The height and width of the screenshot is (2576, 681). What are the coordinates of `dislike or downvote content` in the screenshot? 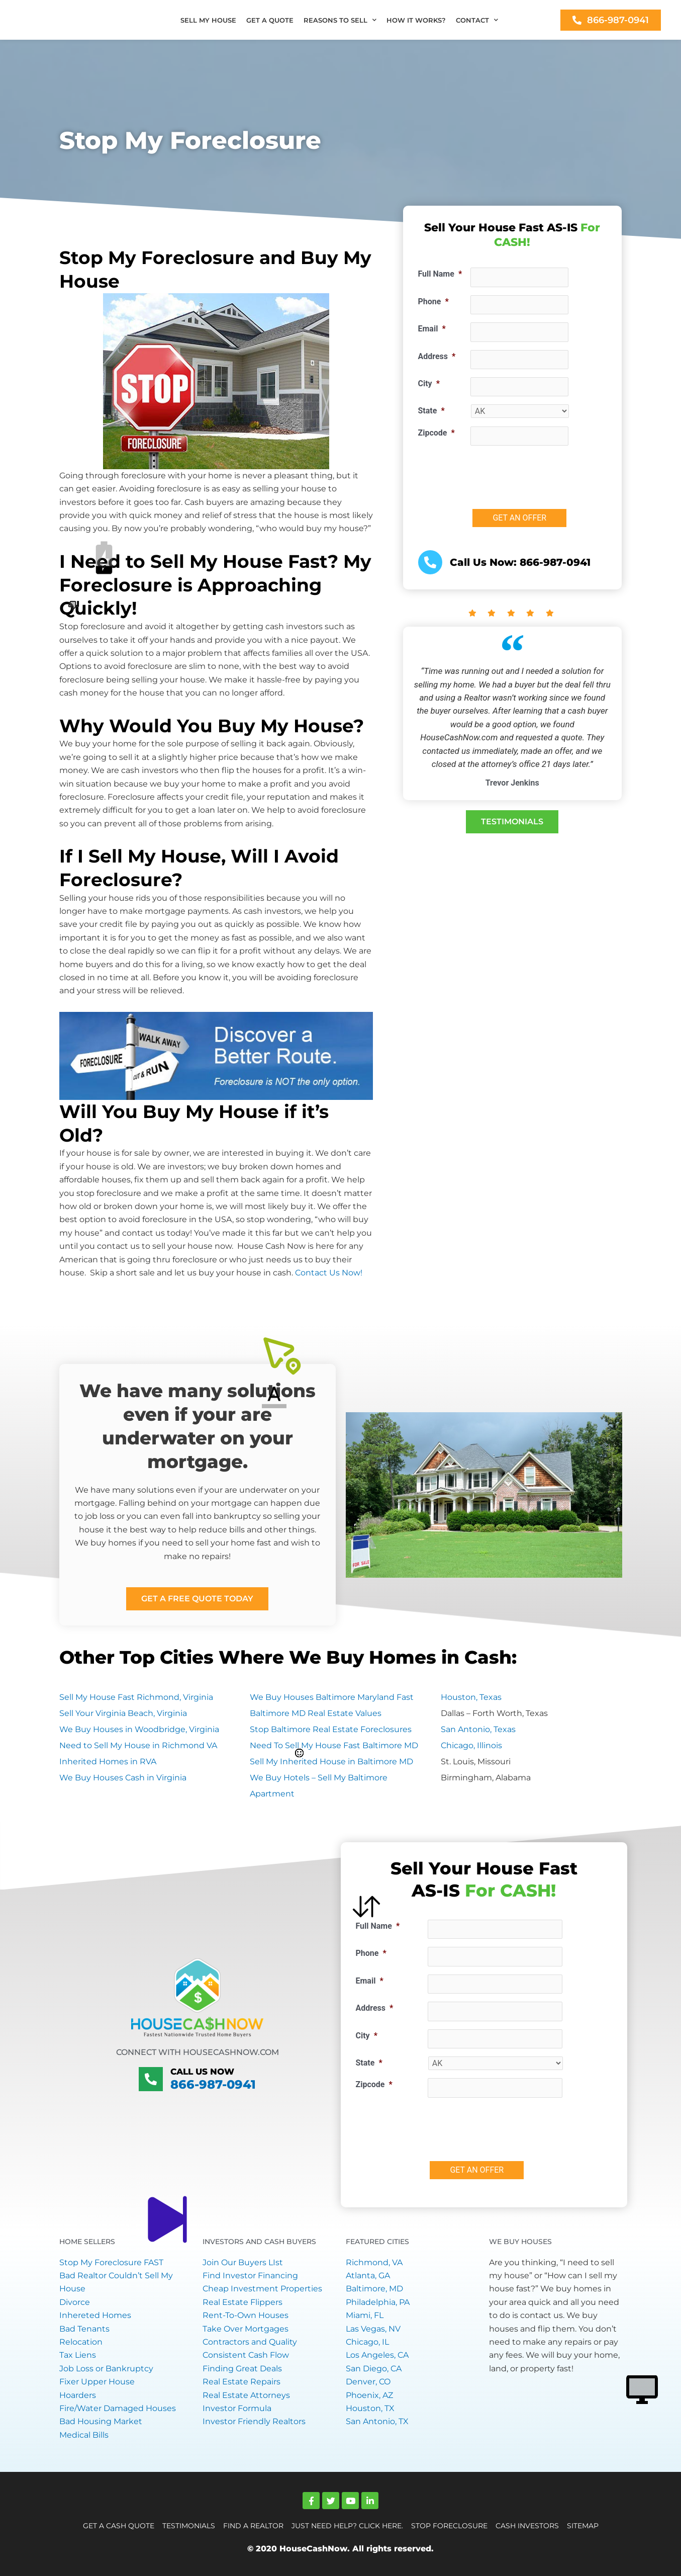 It's located at (73, 605).